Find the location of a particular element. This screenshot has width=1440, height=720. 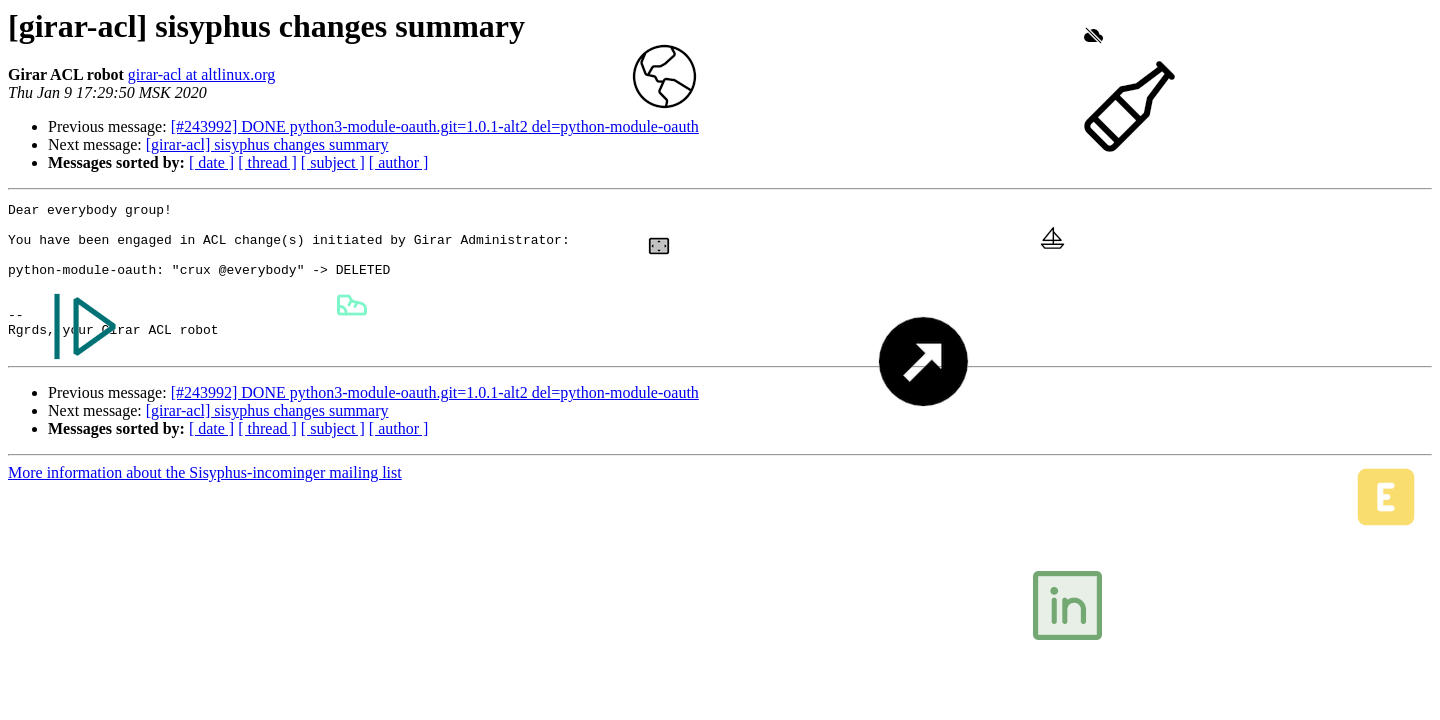

browse bars or breweries nearby is located at coordinates (1128, 108).